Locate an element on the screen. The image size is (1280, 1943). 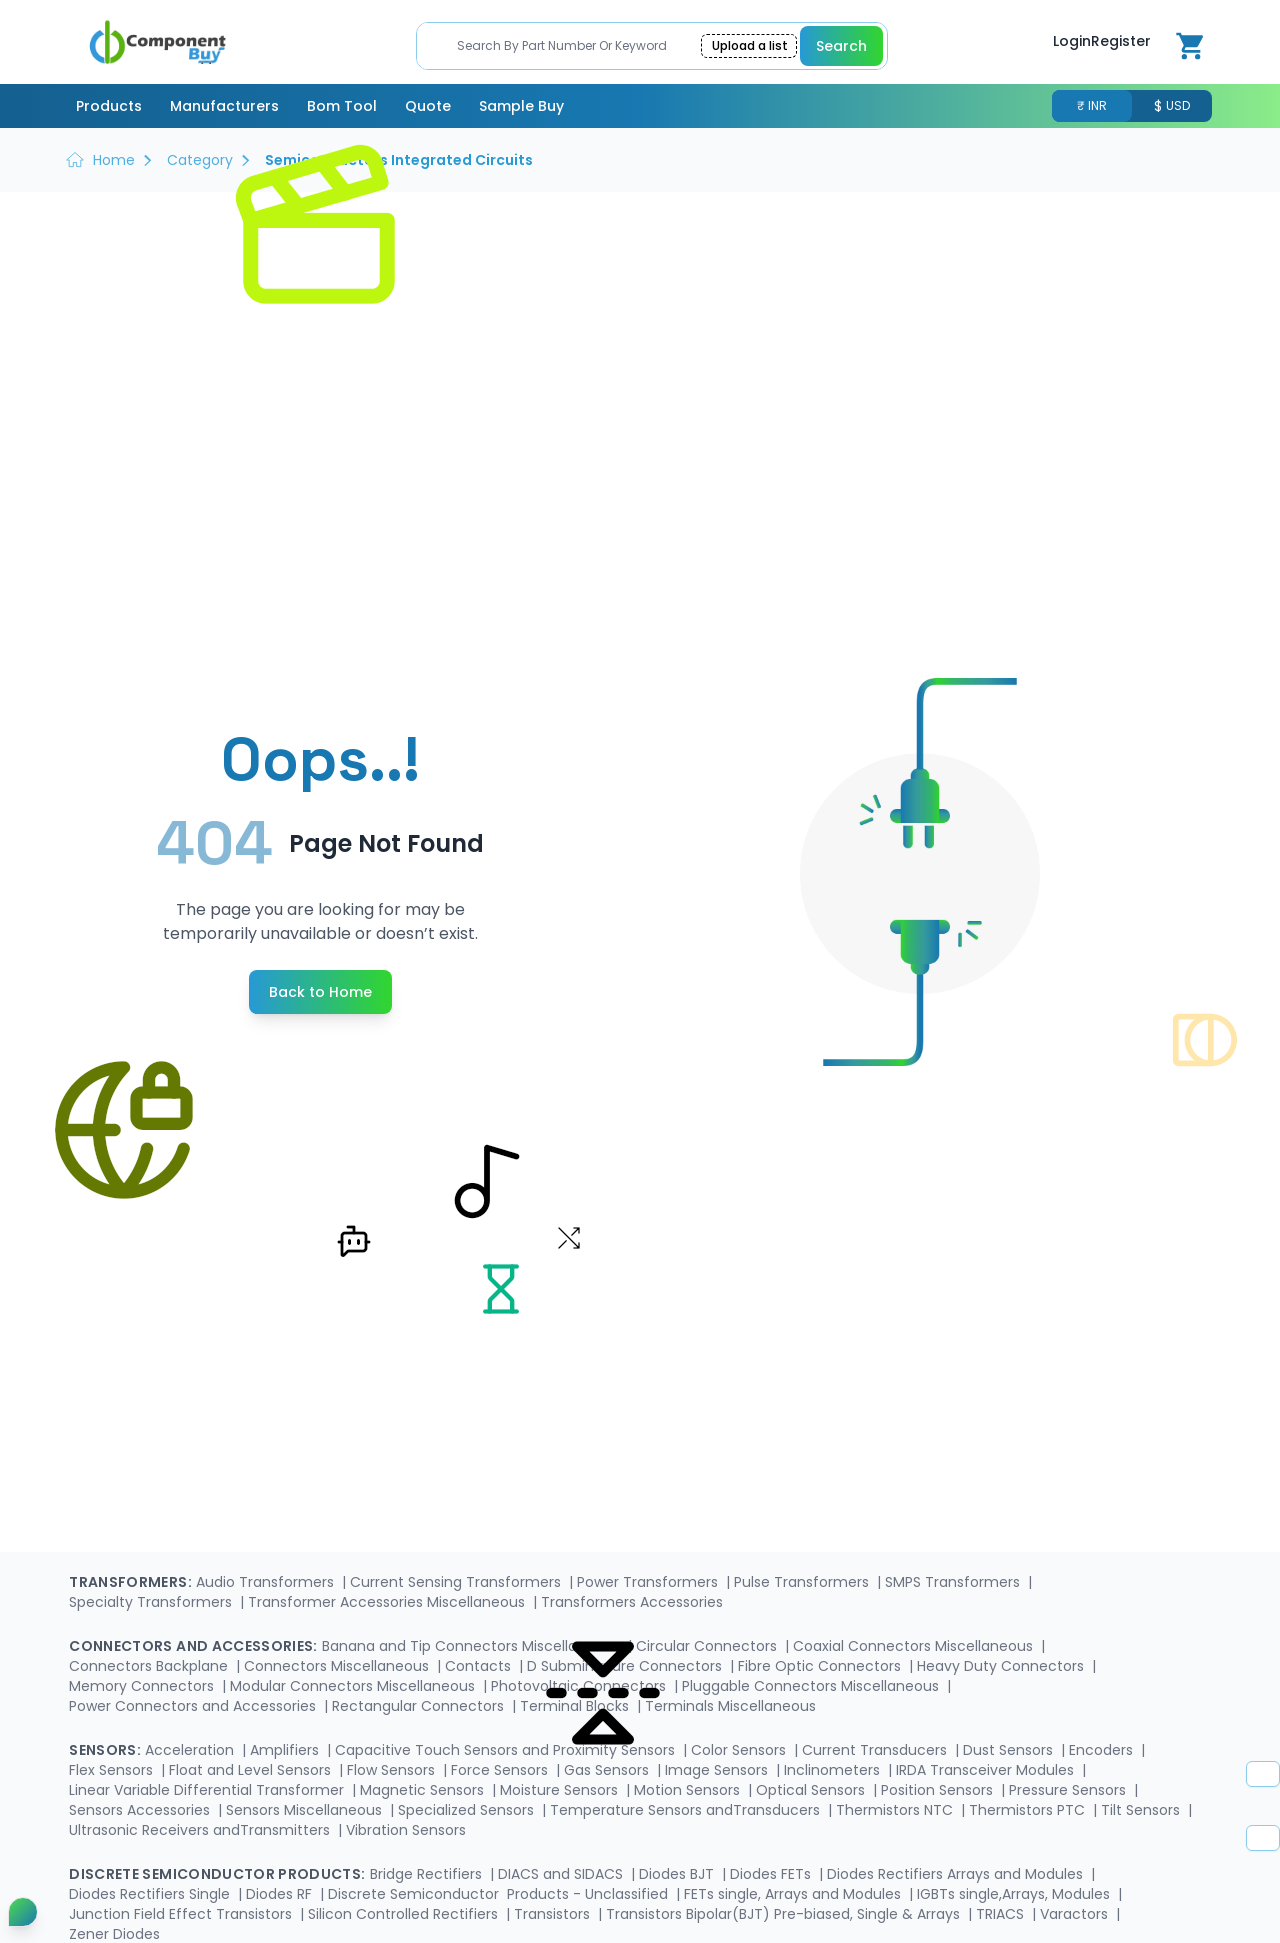
access music or audio player is located at coordinates (487, 1180).